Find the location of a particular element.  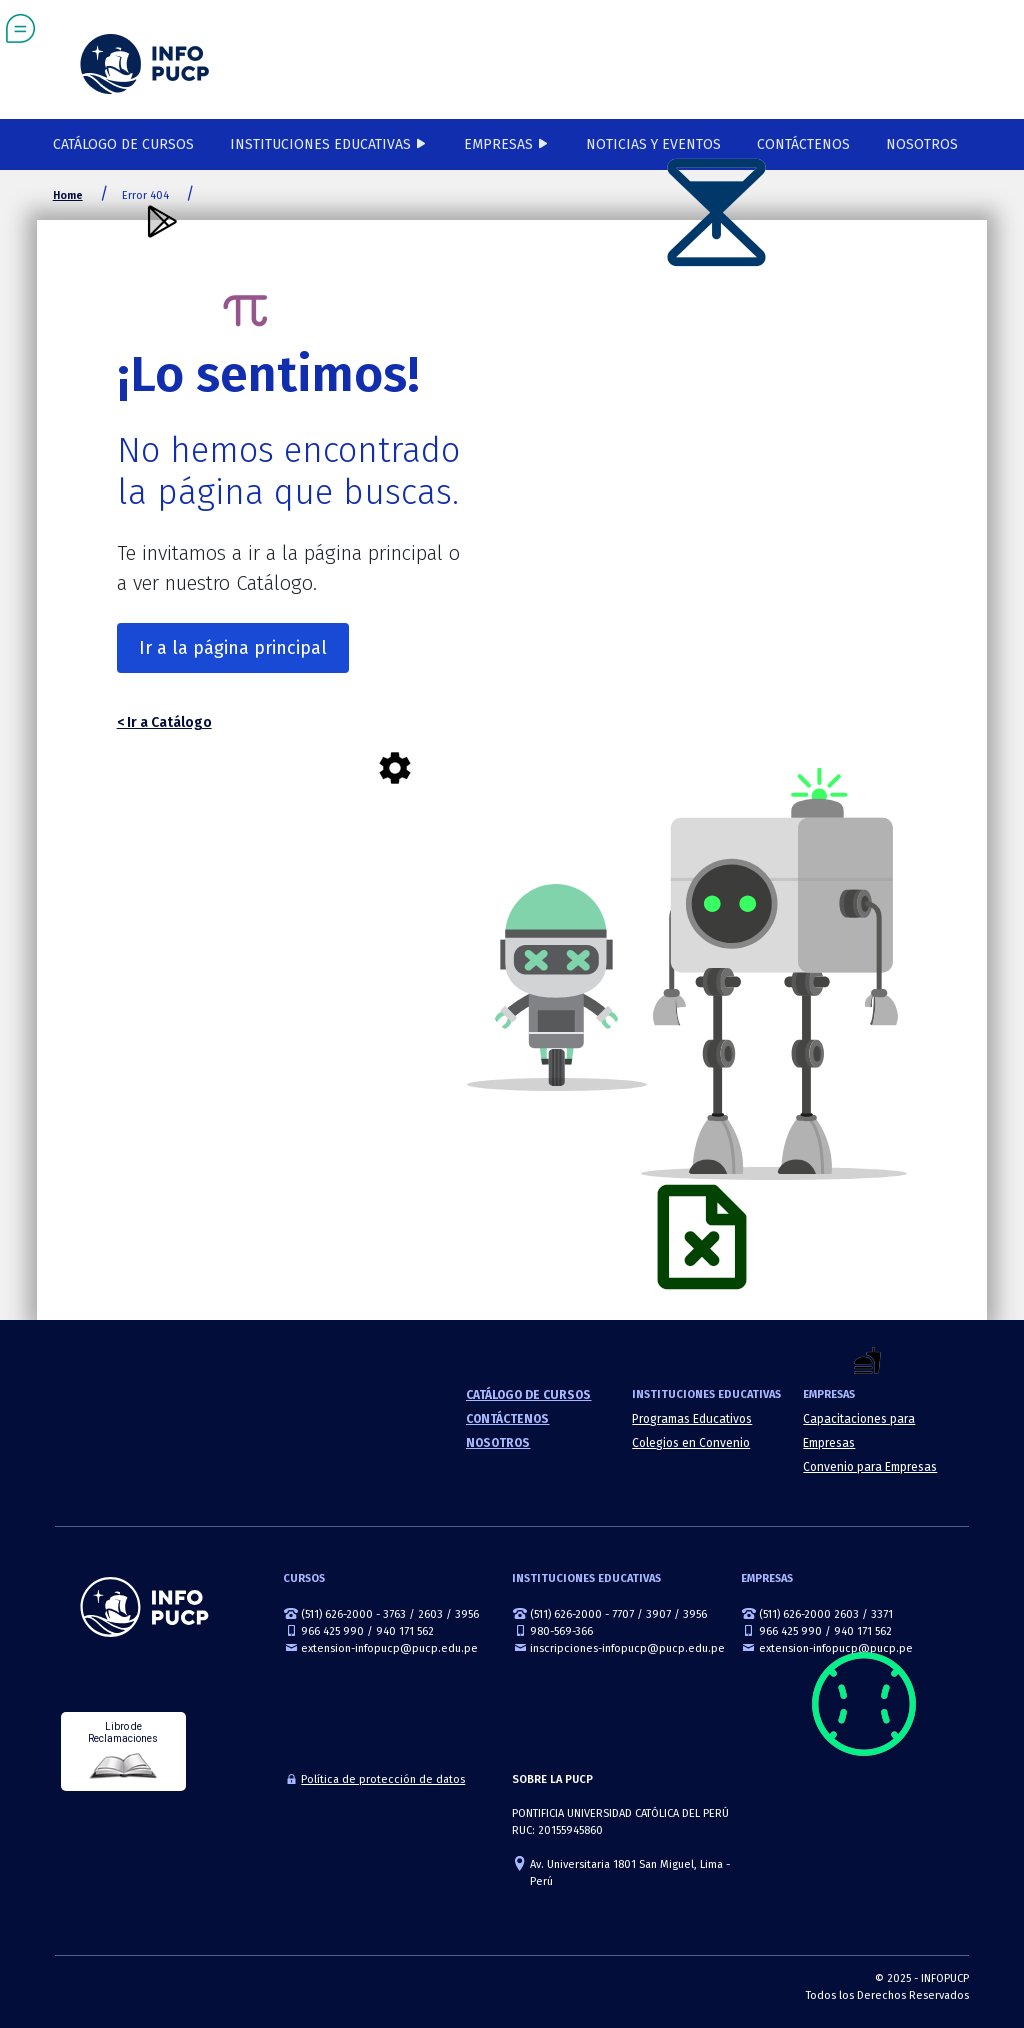

view baseball scores or stats is located at coordinates (864, 1704).